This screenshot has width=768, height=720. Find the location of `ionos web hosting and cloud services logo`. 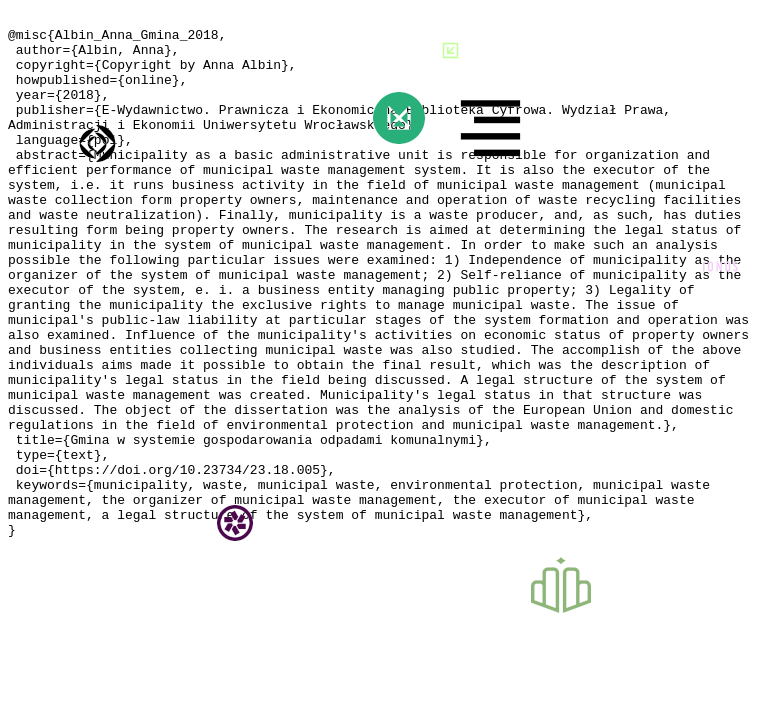

ionos web hosting and cloud services logo is located at coordinates (720, 266).